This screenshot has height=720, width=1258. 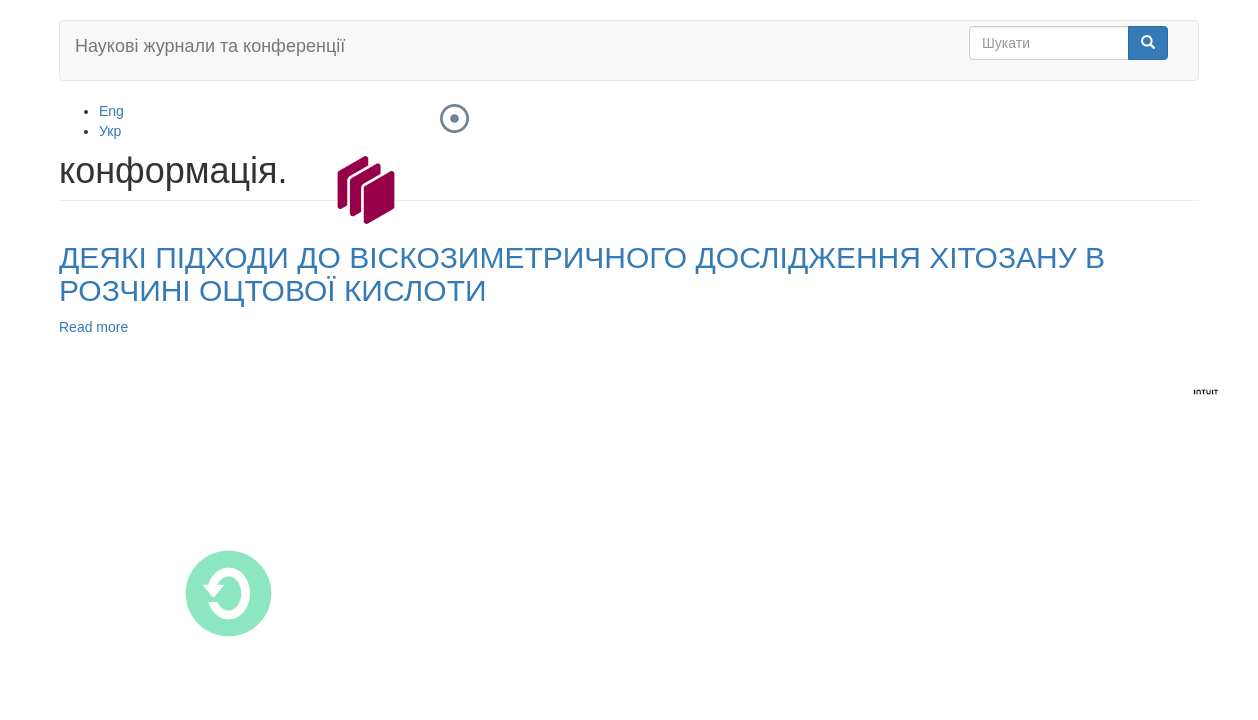 What do you see at coordinates (454, 118) in the screenshot?
I see `start recording audio or video` at bounding box center [454, 118].